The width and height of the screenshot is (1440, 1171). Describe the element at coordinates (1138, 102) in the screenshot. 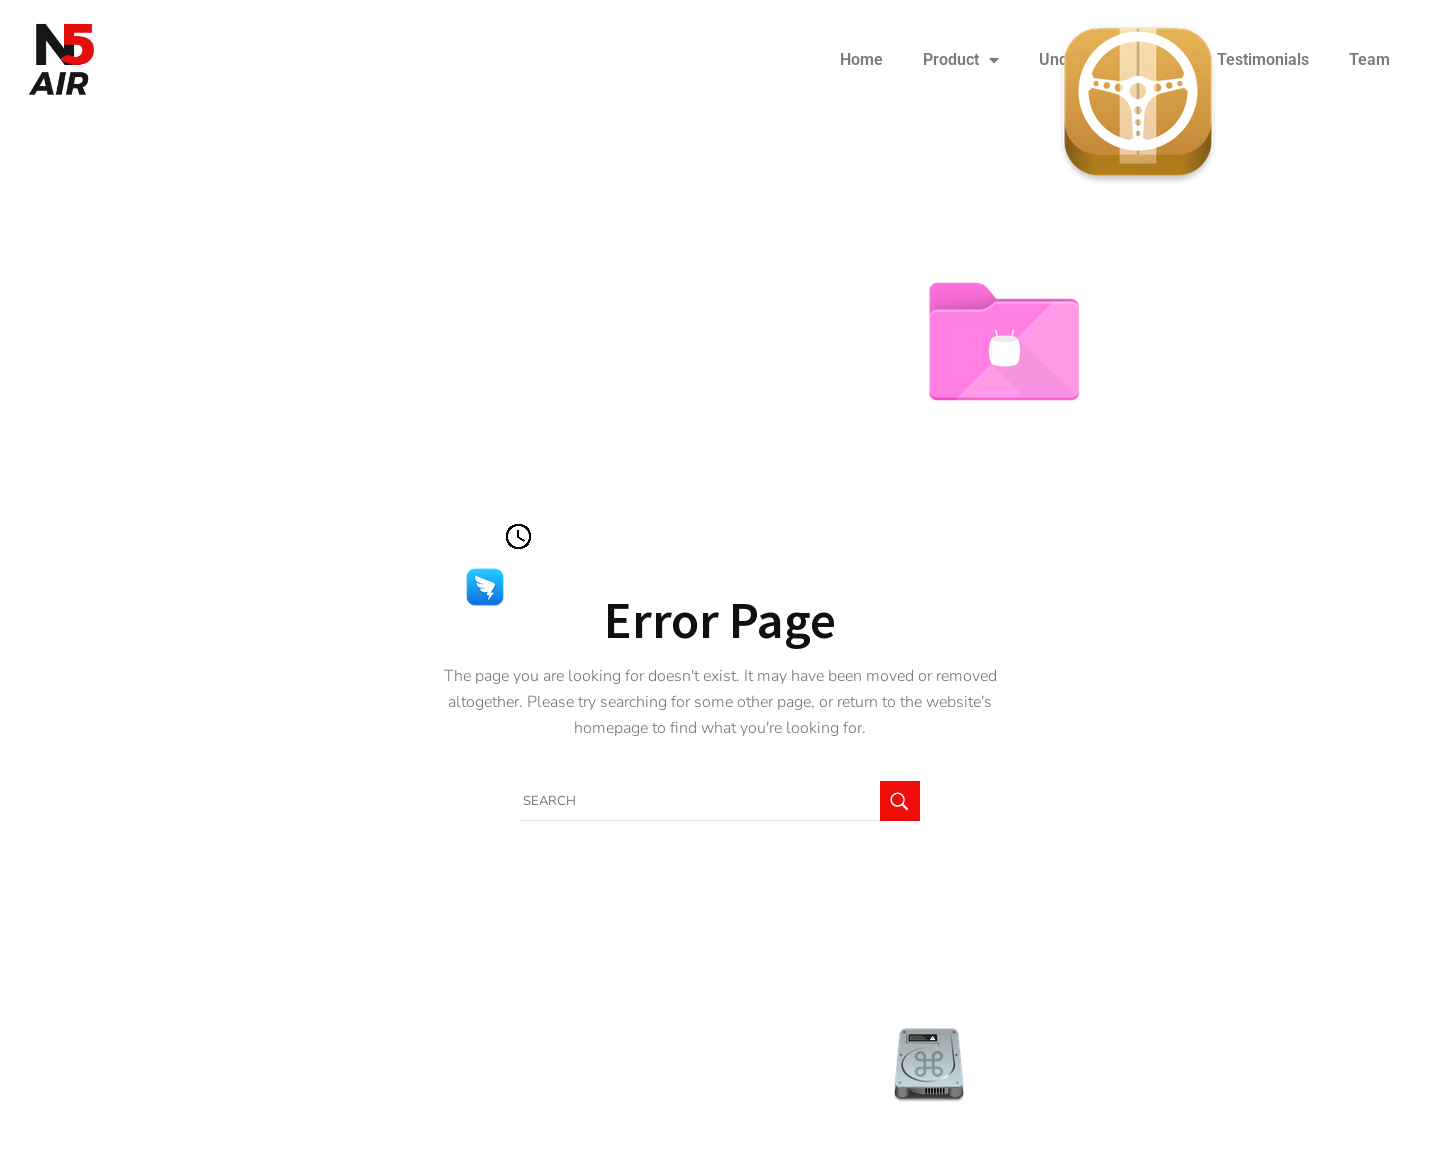

I see `open boxflat racing wheel configuration app` at that location.